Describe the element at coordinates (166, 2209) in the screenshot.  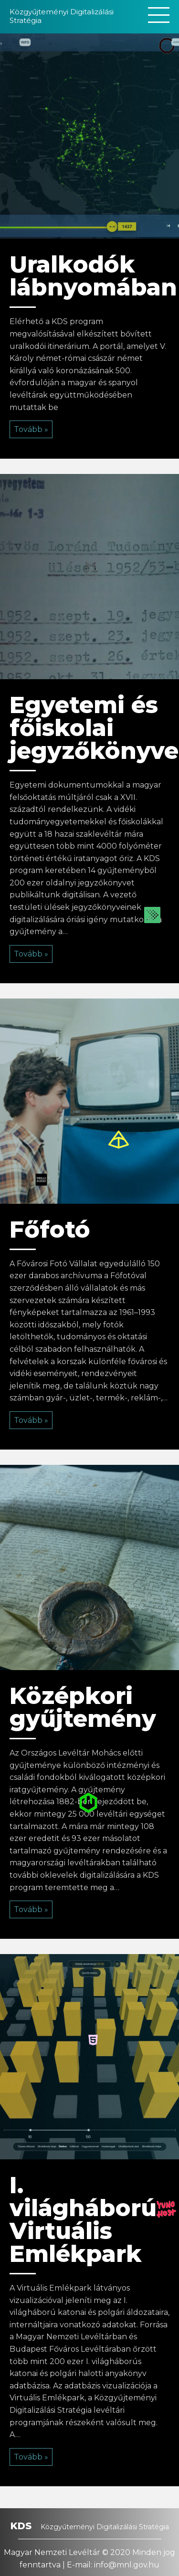
I see `yunohost self-hosting platform logo` at that location.